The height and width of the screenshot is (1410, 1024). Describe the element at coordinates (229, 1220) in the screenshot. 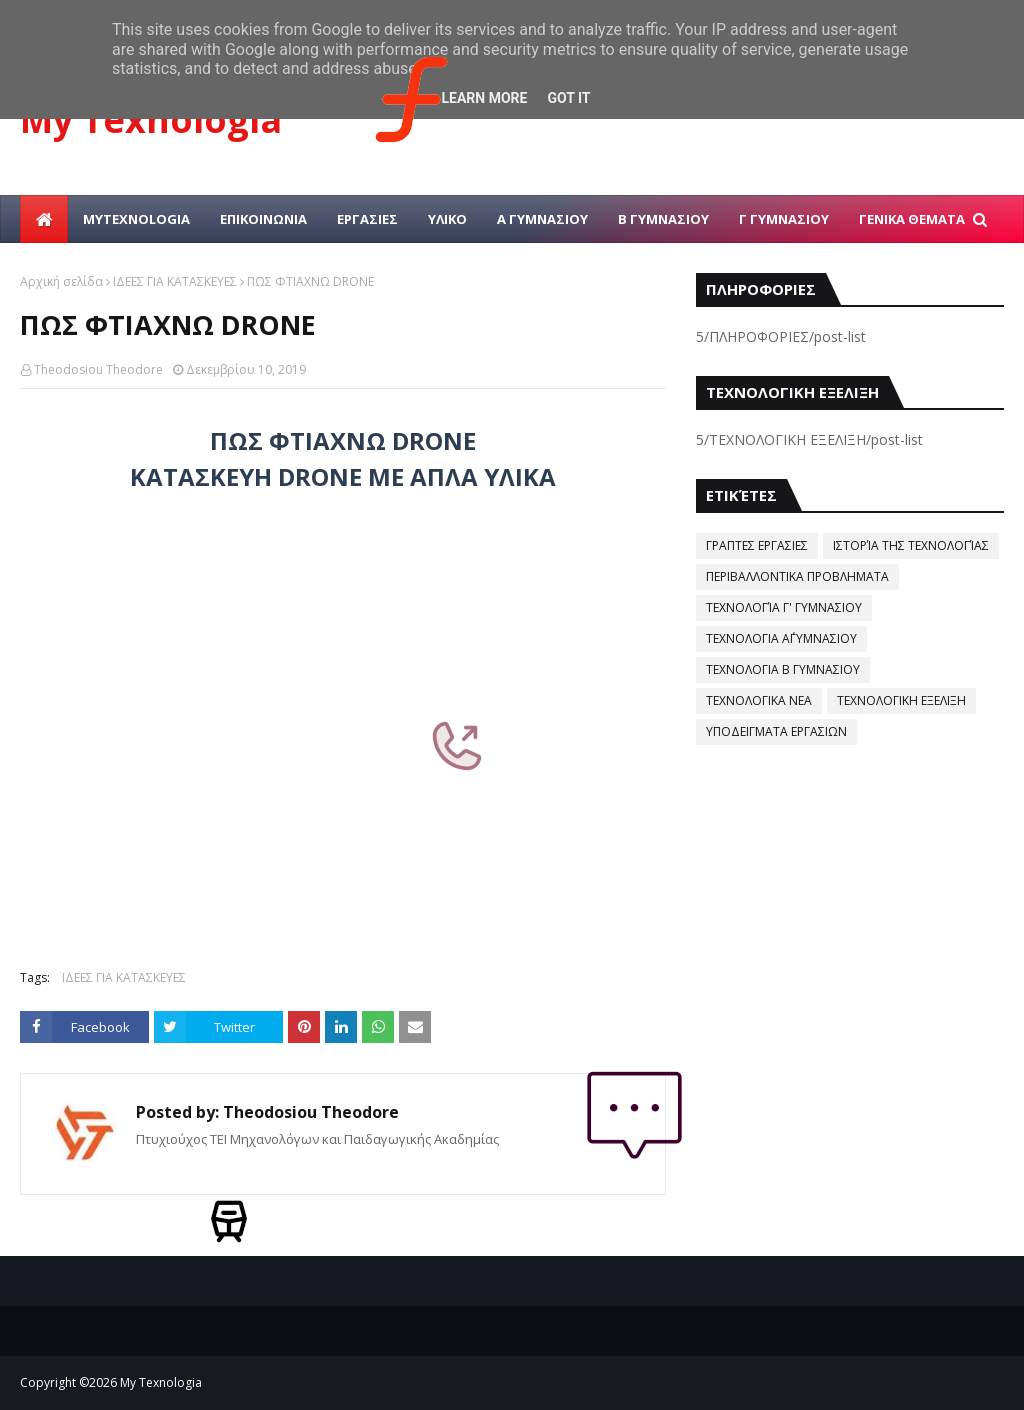

I see `access regional train schedules` at that location.